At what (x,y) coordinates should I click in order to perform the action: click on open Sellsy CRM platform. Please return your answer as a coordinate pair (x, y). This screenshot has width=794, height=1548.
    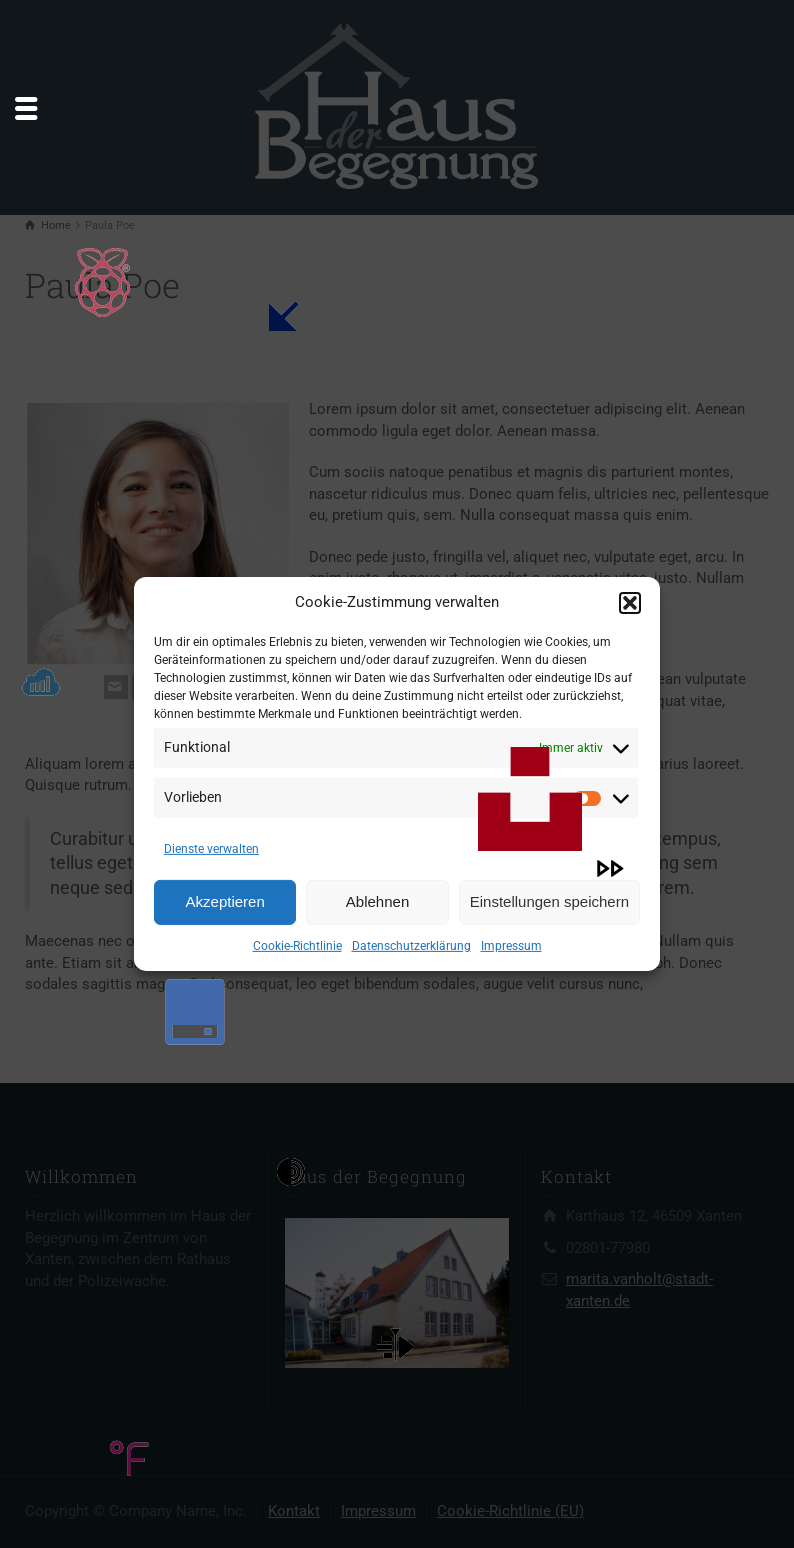
    Looking at the image, I should click on (41, 682).